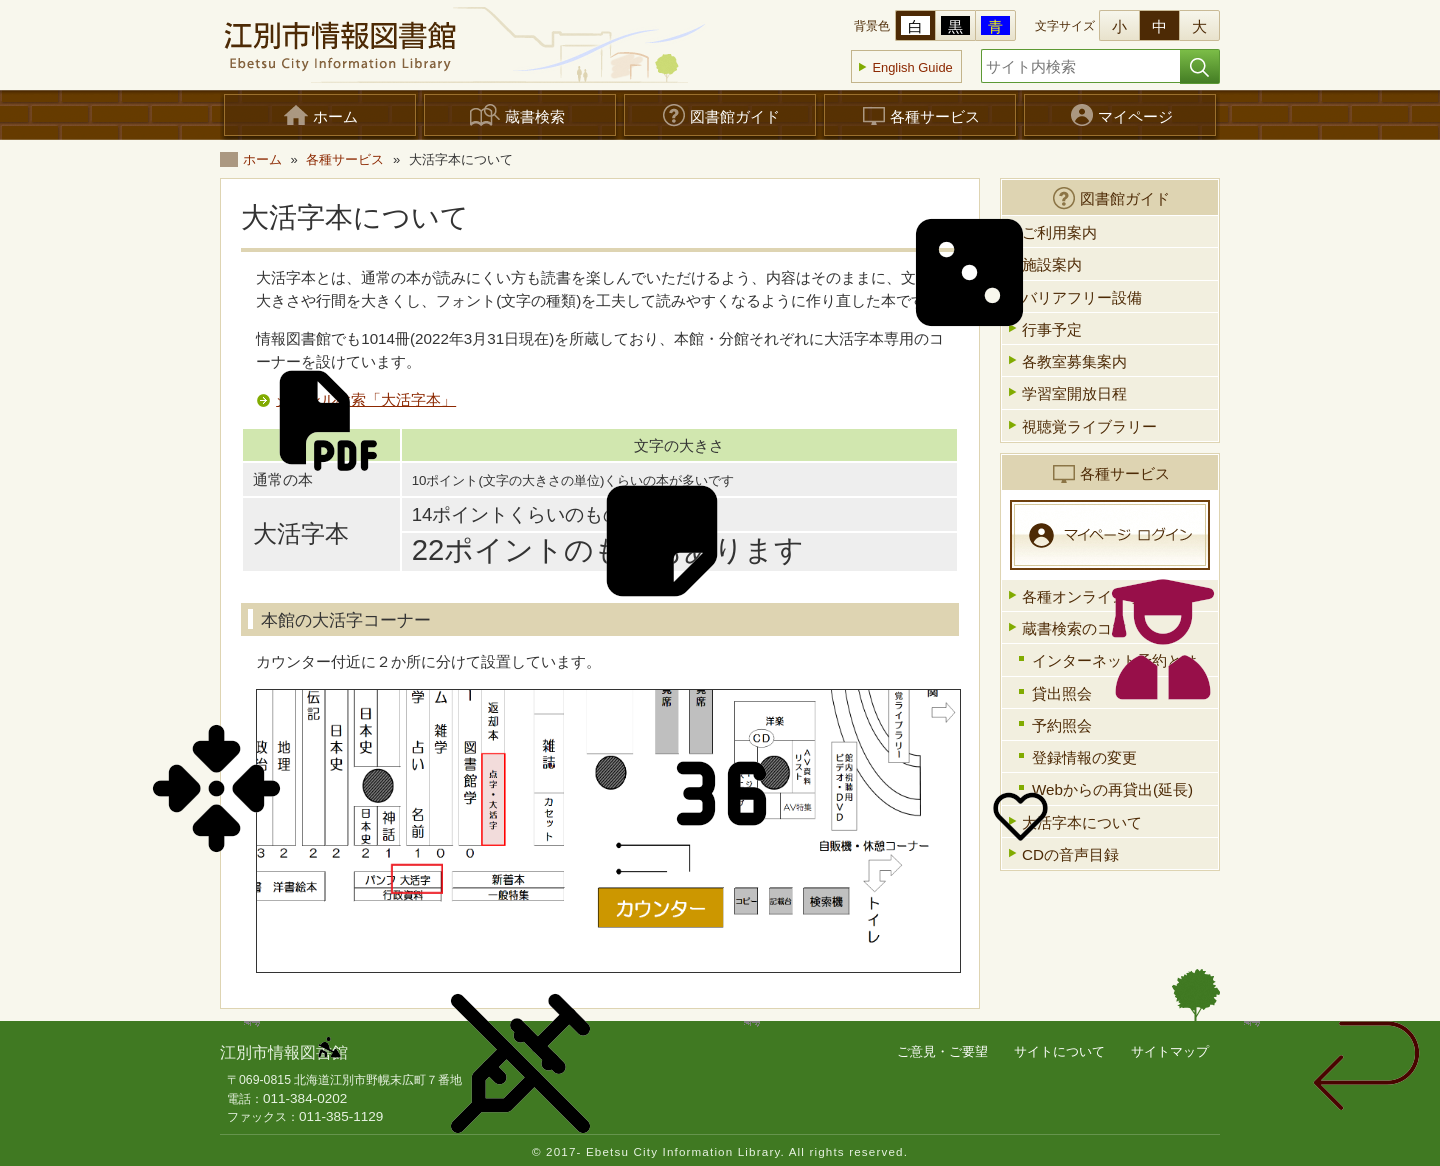 The width and height of the screenshot is (1440, 1166). Describe the element at coordinates (721, 793) in the screenshot. I see `indicates item number 36 in a list or sequence` at that location.